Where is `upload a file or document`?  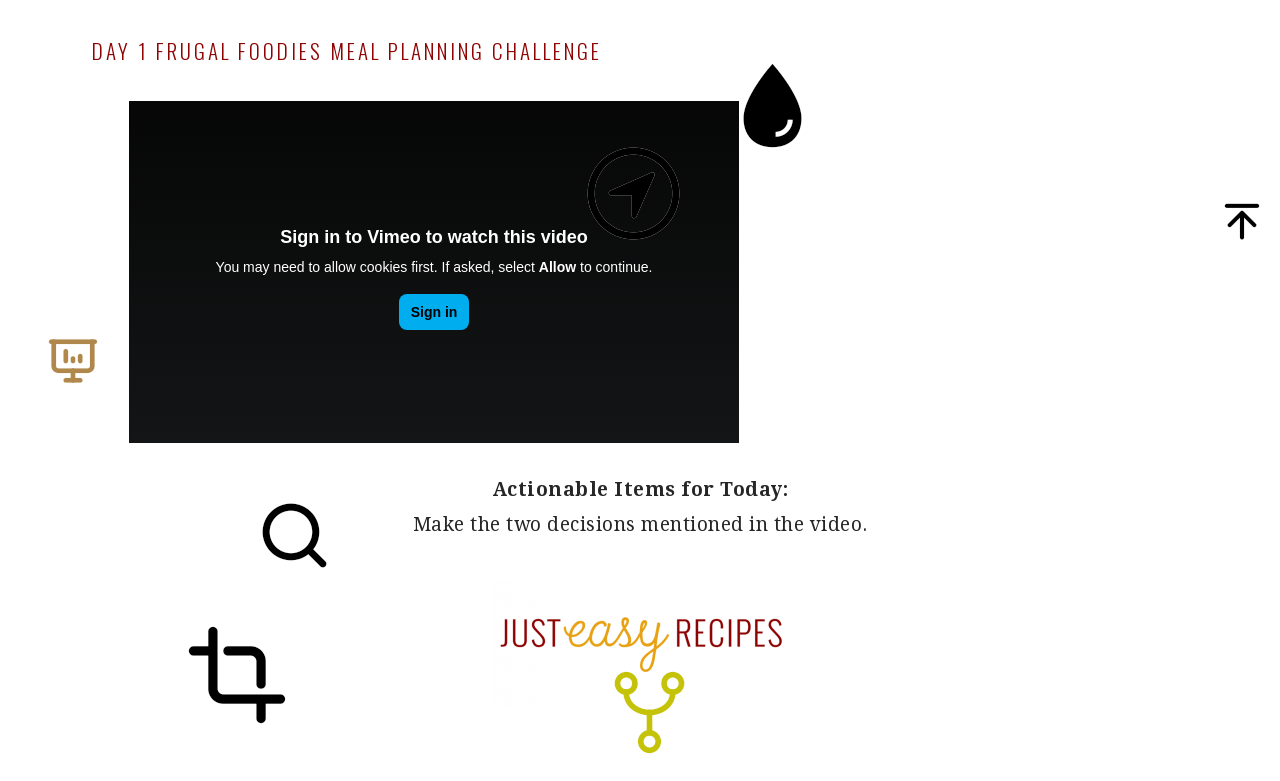
upload a file or document is located at coordinates (1242, 221).